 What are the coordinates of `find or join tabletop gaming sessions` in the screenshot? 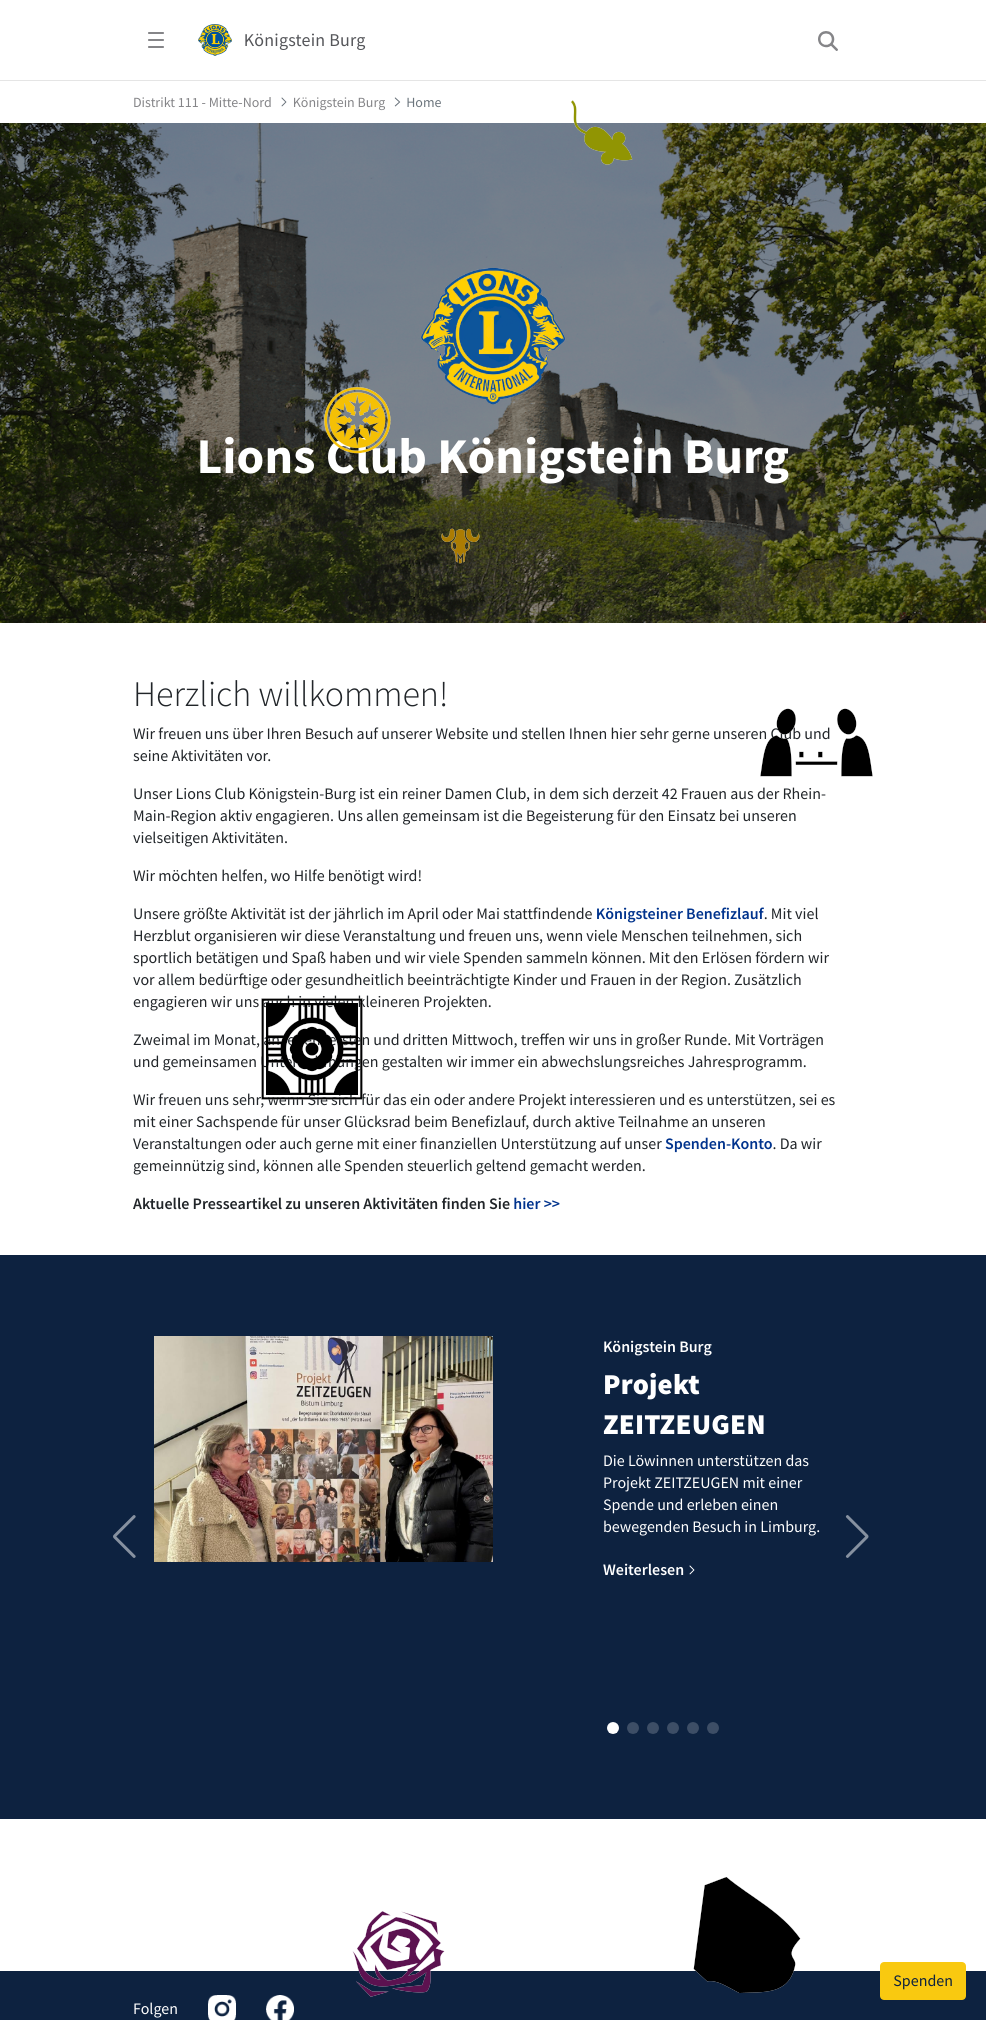 It's located at (816, 742).